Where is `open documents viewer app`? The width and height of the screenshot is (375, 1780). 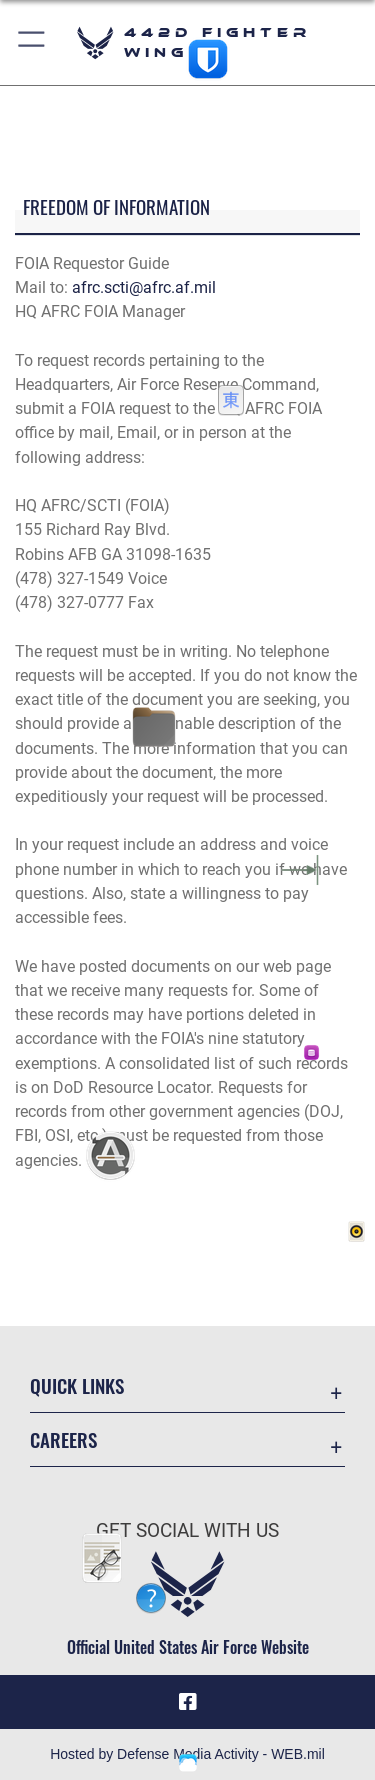 open documents viewer app is located at coordinates (102, 1558).